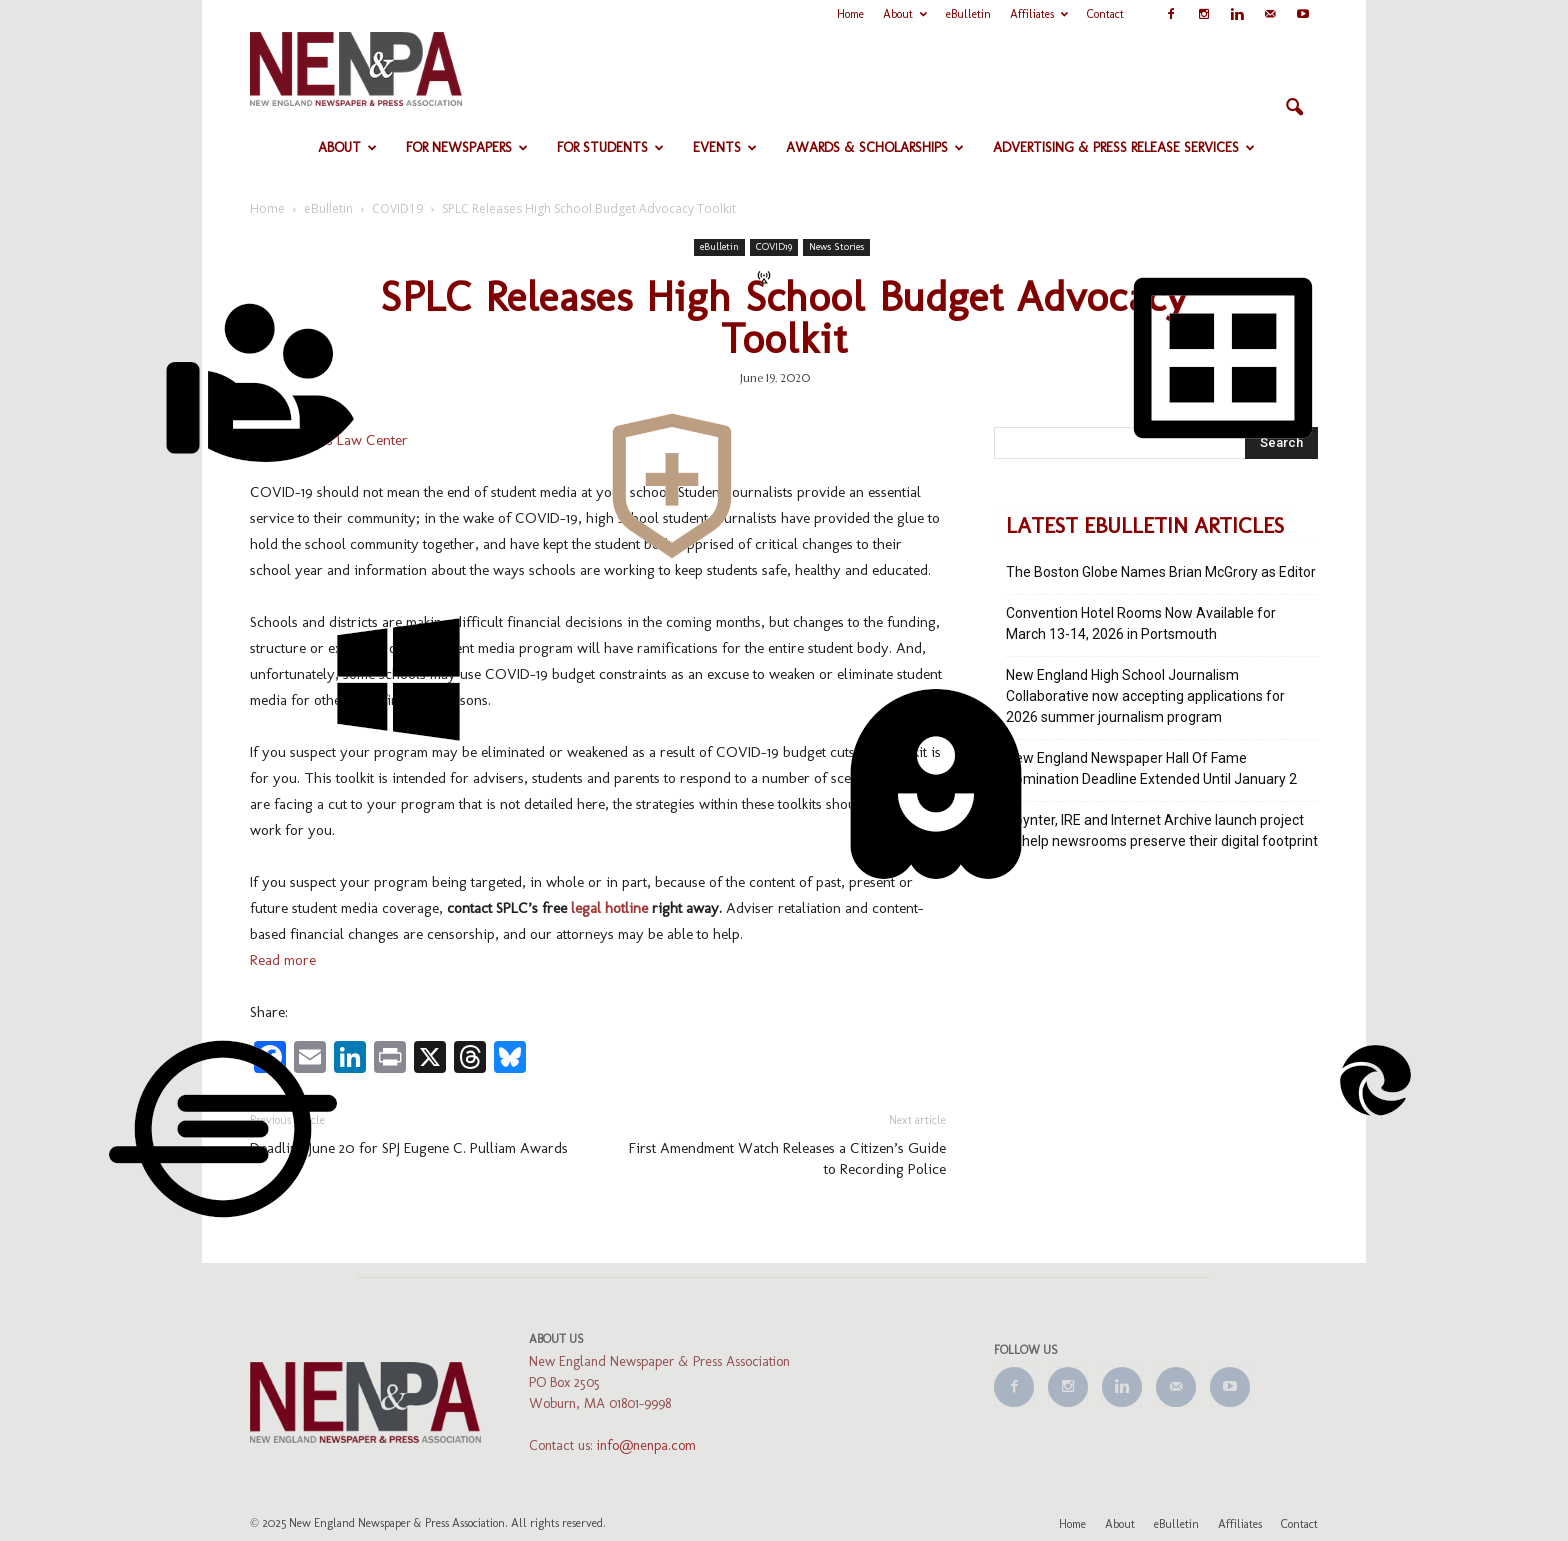 This screenshot has width=1568, height=1541. I want to click on add security protection or shield, so click(672, 486).